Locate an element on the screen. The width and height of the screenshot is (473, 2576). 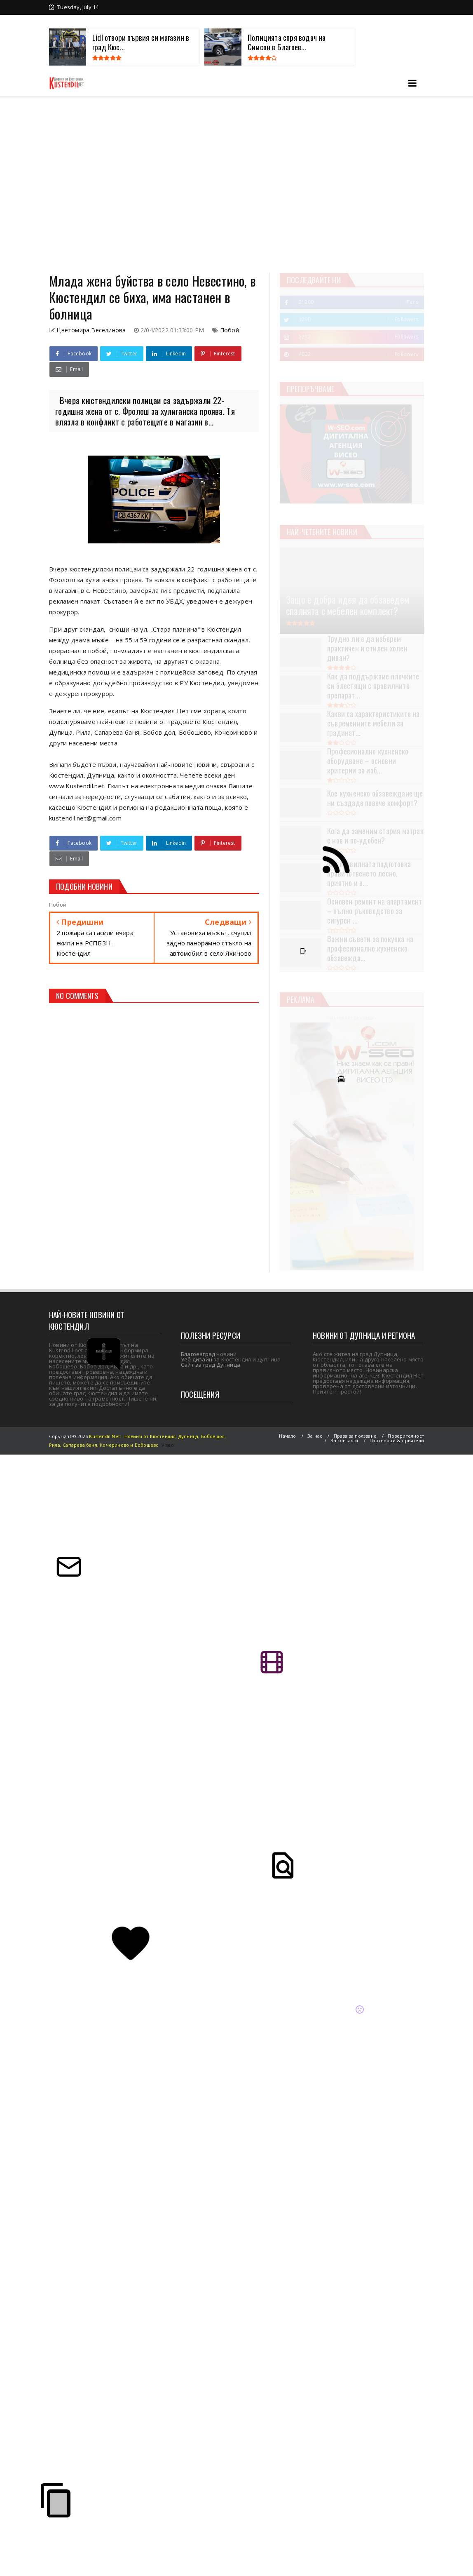
search within the current document is located at coordinates (283, 1865).